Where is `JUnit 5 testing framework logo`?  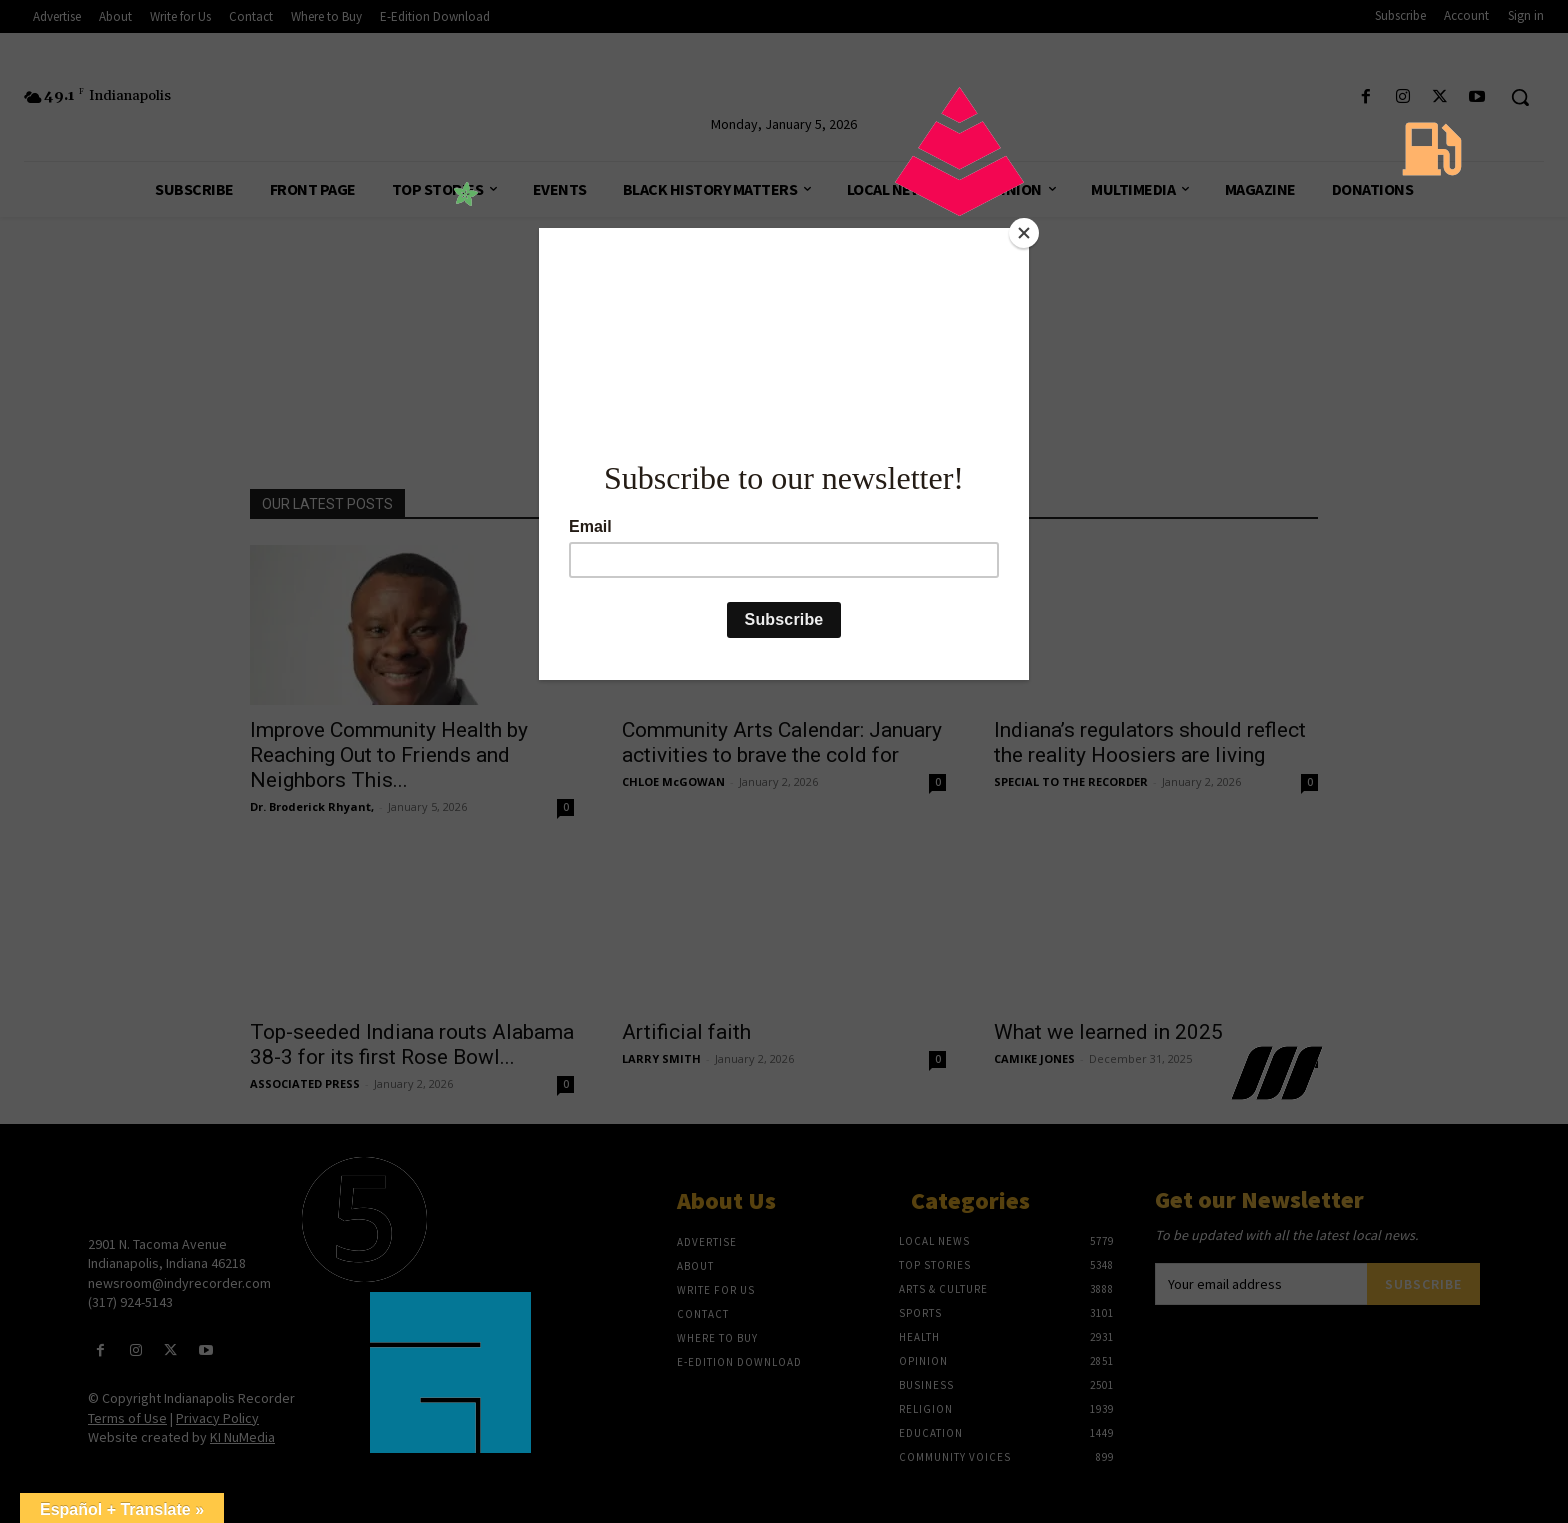 JUnit 5 testing framework logo is located at coordinates (364, 1219).